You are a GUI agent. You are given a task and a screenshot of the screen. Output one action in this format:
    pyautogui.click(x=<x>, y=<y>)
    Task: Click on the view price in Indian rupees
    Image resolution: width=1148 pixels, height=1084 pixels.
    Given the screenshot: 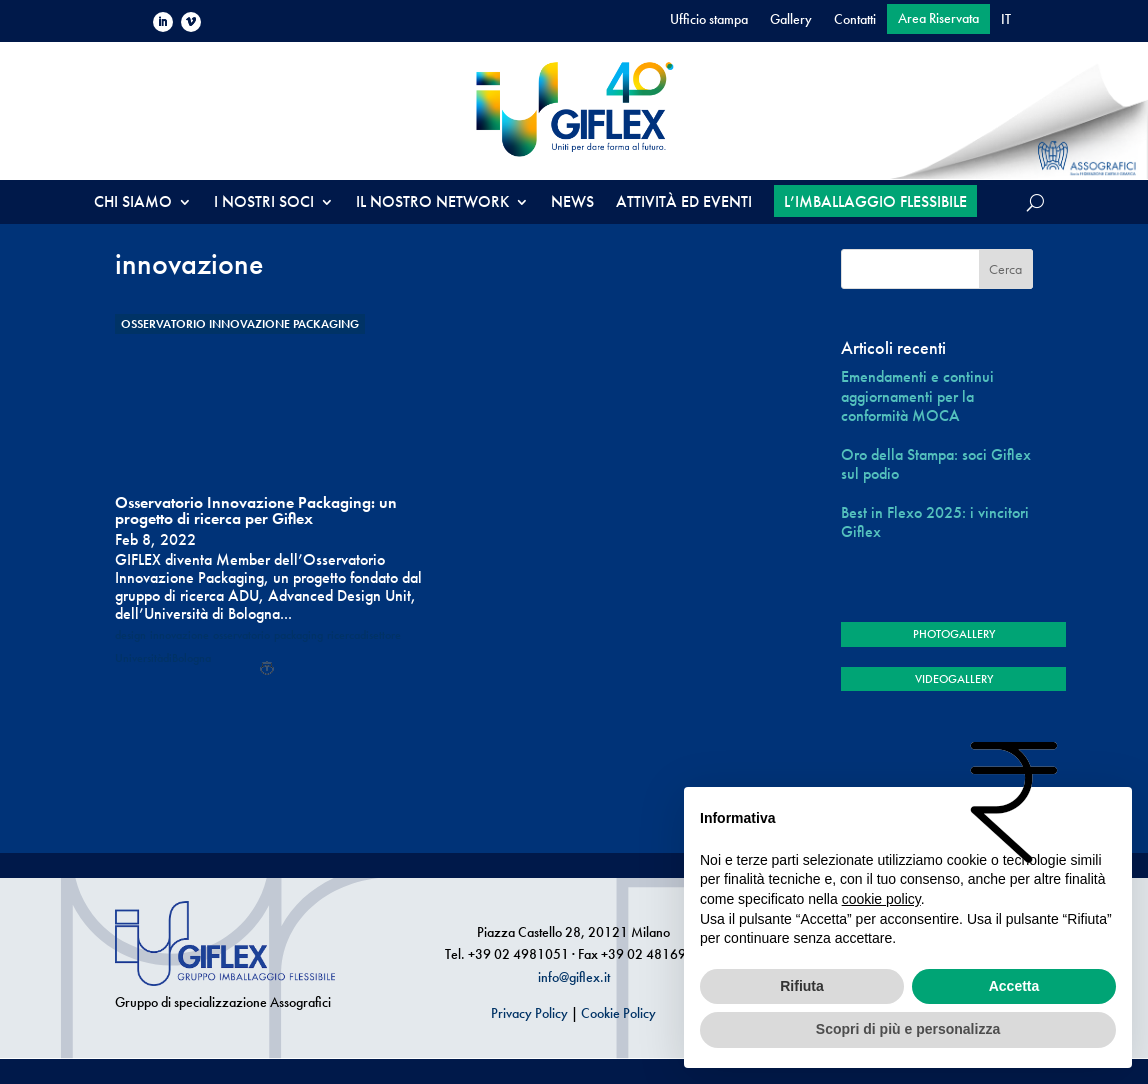 What is the action you would take?
    pyautogui.click(x=1009, y=800)
    